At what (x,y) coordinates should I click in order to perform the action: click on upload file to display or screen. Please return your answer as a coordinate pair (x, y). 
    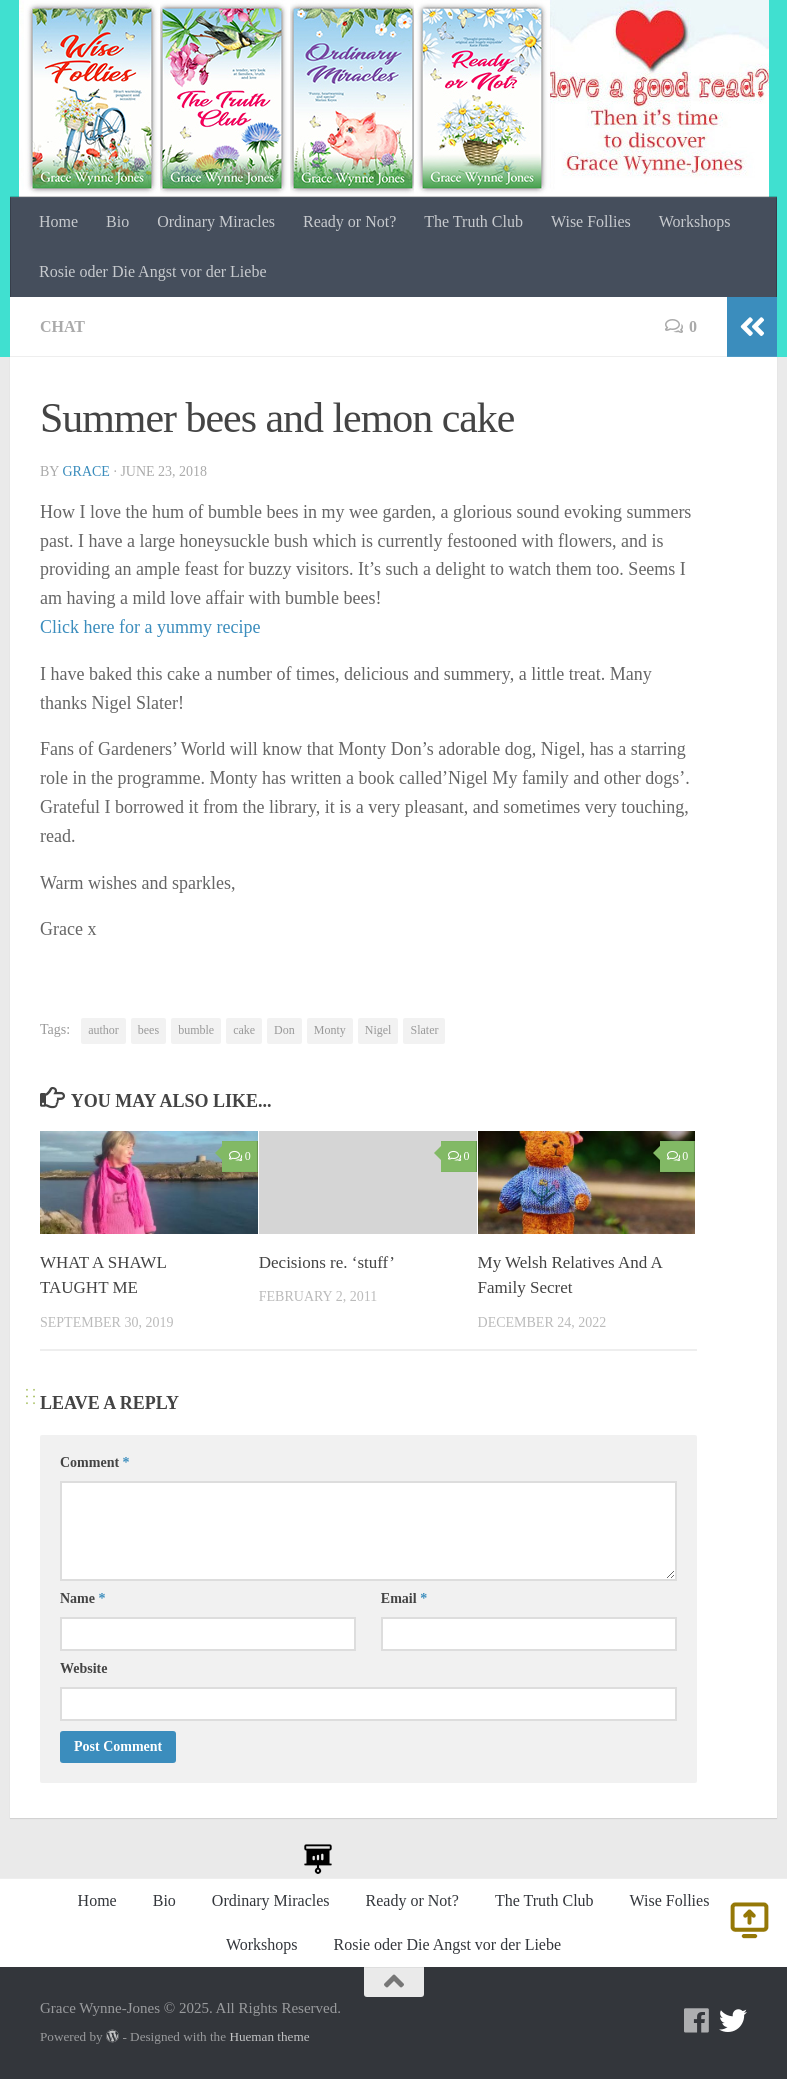
    Looking at the image, I should click on (749, 1918).